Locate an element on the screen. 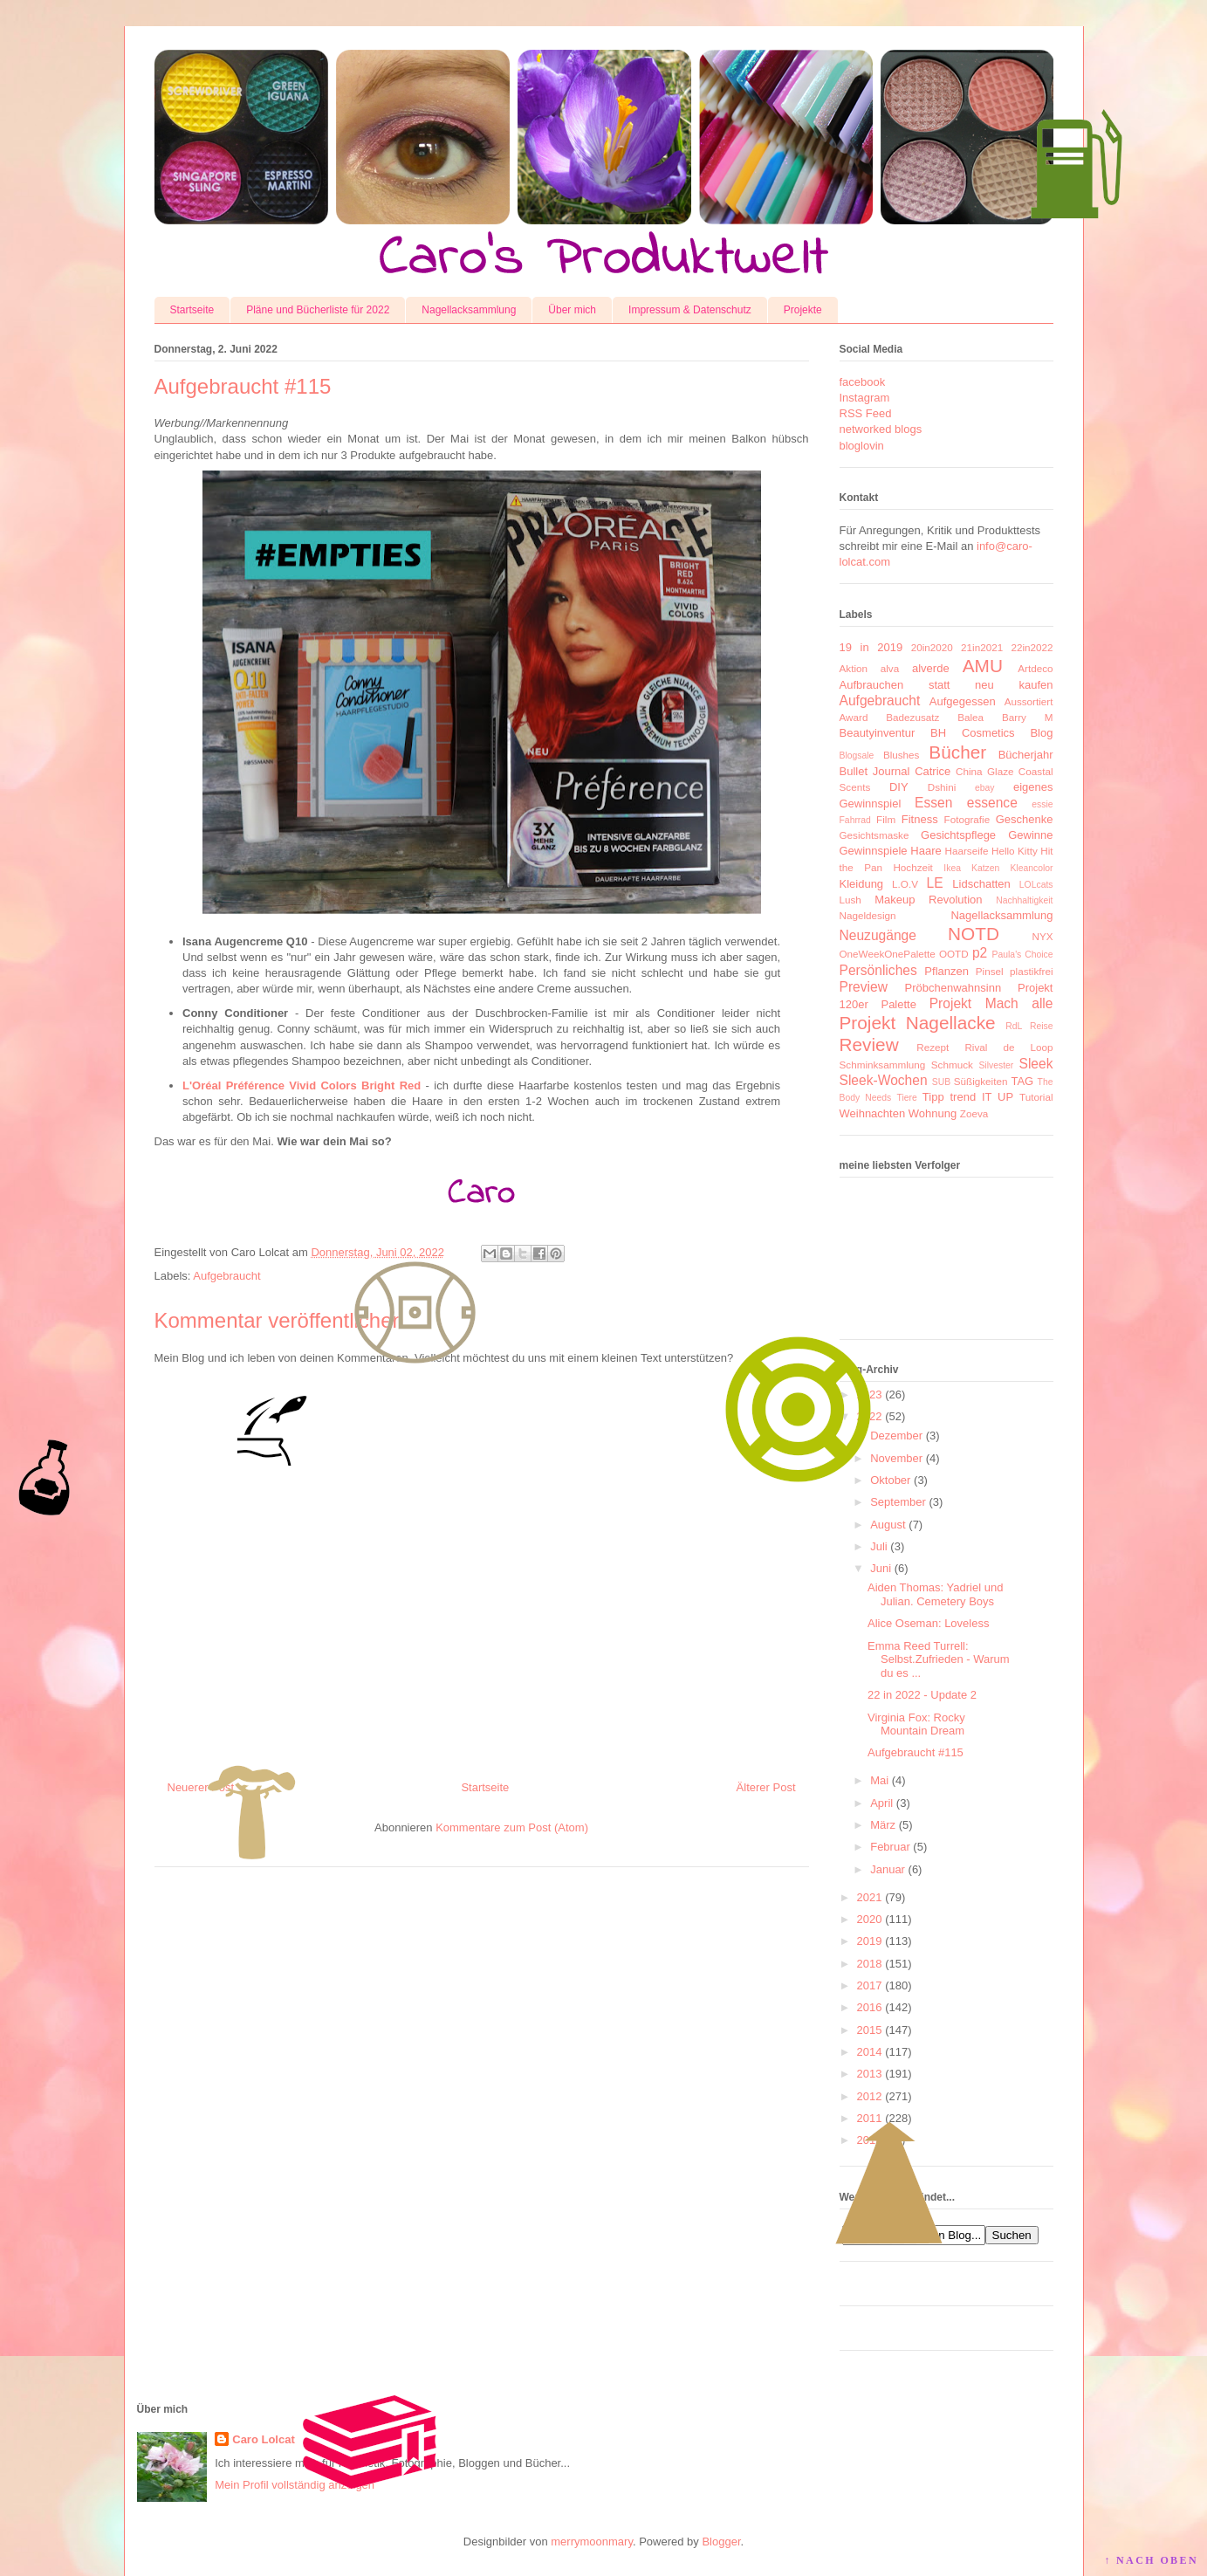  select a potion or consumable item is located at coordinates (48, 1477).